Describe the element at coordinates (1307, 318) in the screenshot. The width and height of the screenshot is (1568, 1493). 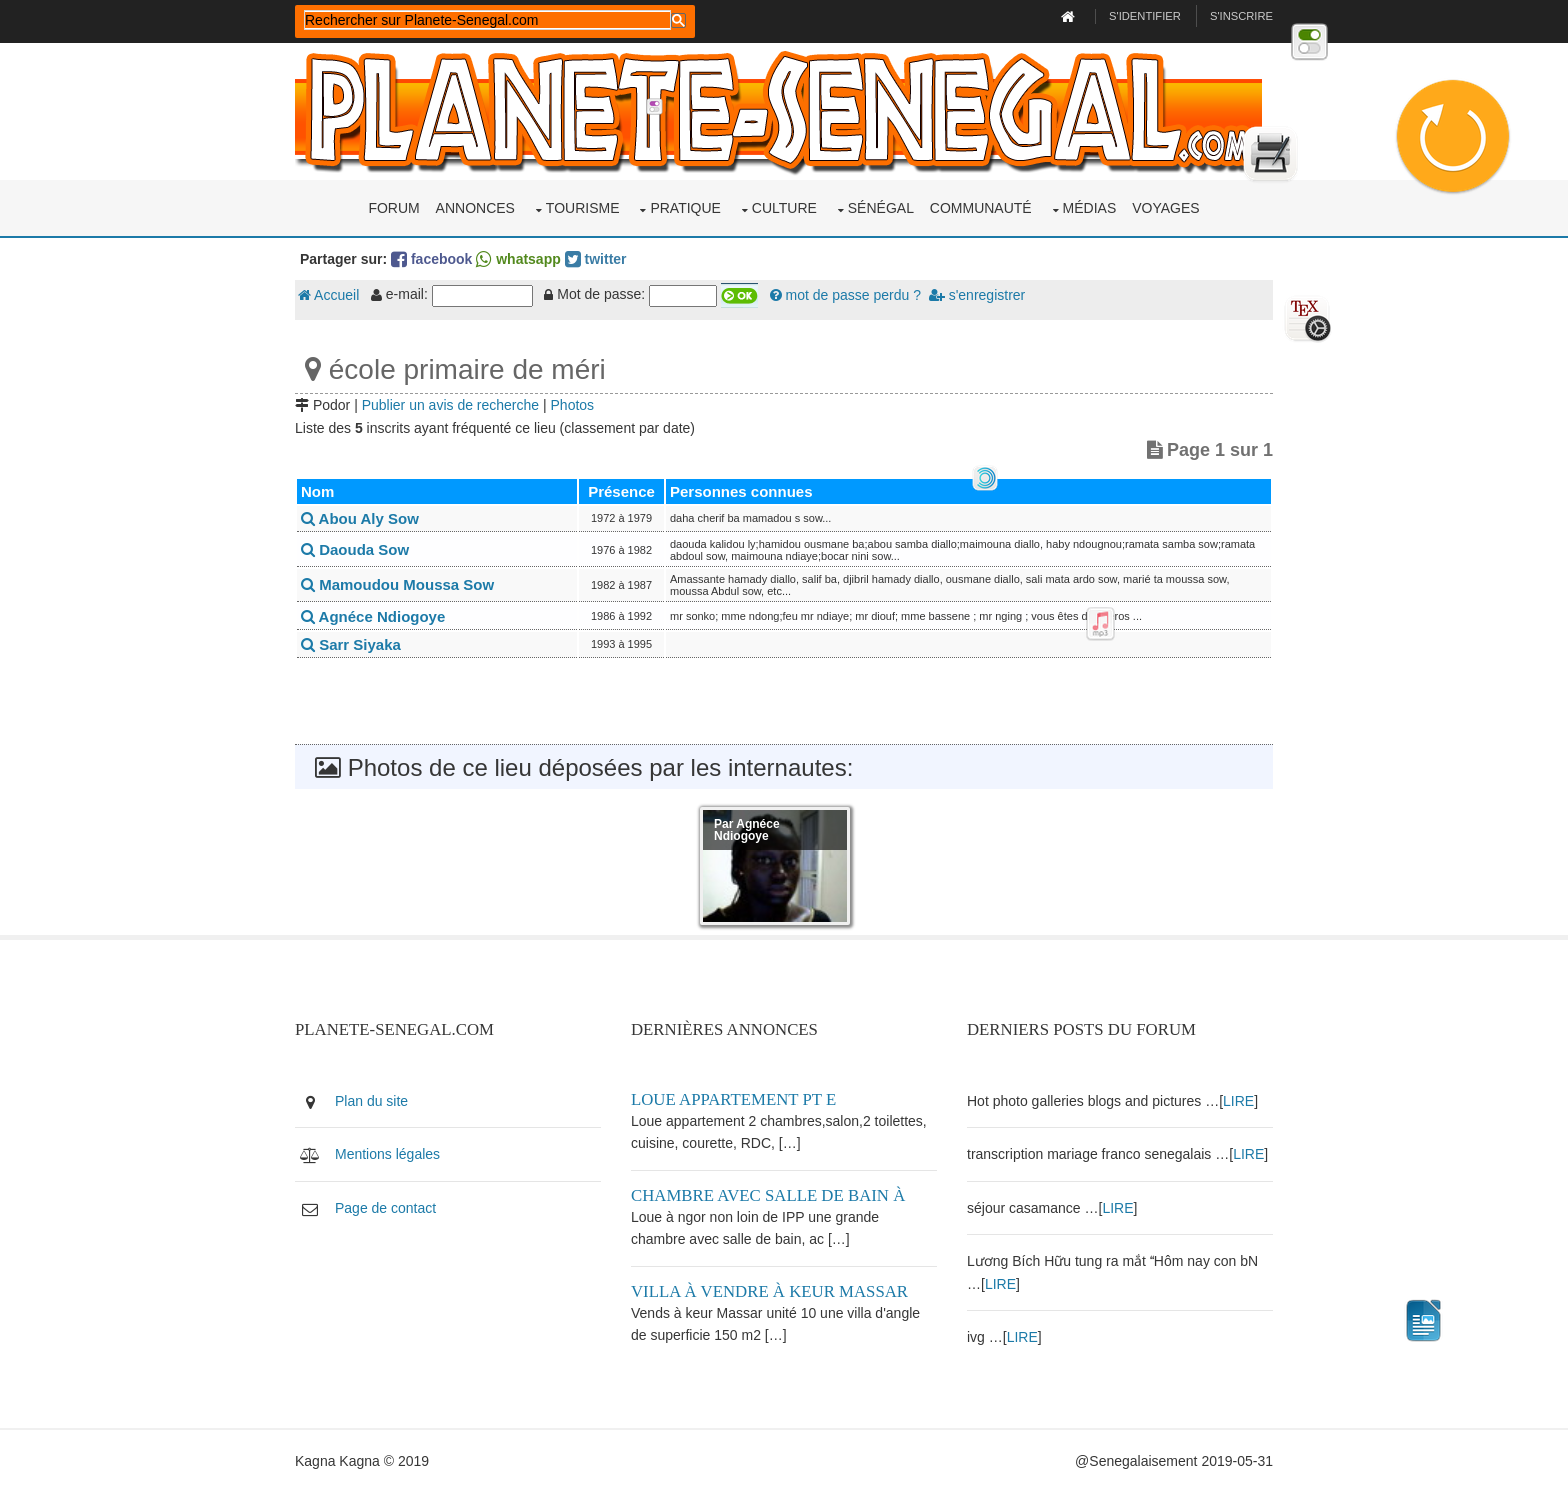
I see `open miktex console for managing tex distributions` at that location.